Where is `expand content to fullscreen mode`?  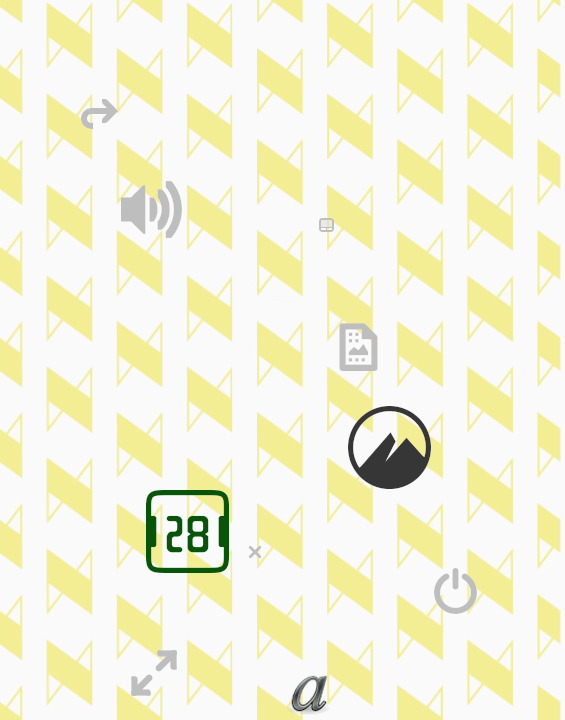
expand content to fullscreen mode is located at coordinates (154, 673).